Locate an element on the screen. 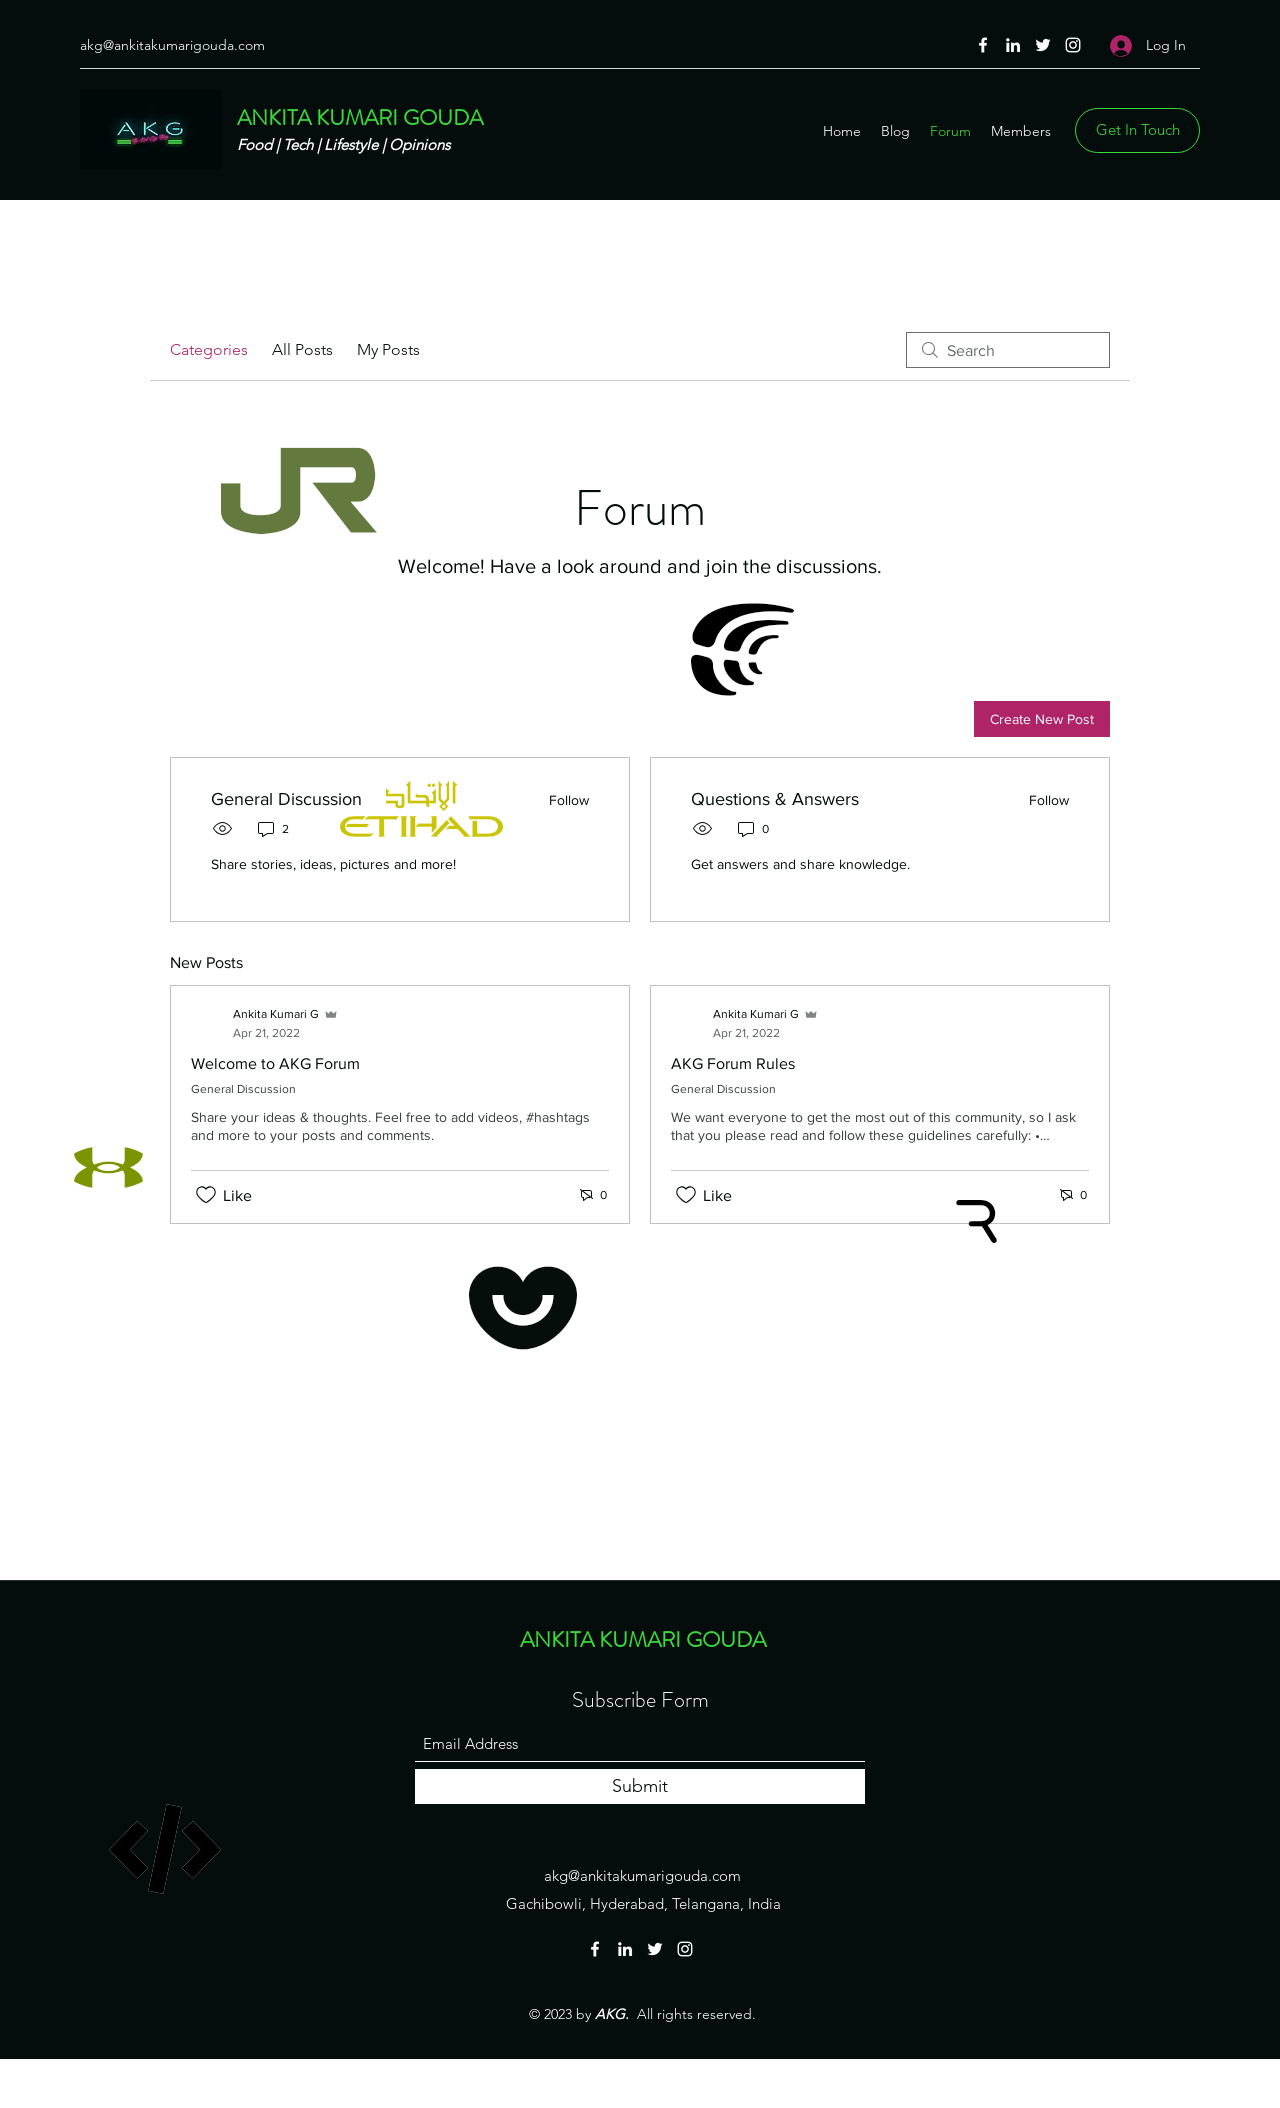  devbox logo - a development environment tool is located at coordinates (165, 1849).